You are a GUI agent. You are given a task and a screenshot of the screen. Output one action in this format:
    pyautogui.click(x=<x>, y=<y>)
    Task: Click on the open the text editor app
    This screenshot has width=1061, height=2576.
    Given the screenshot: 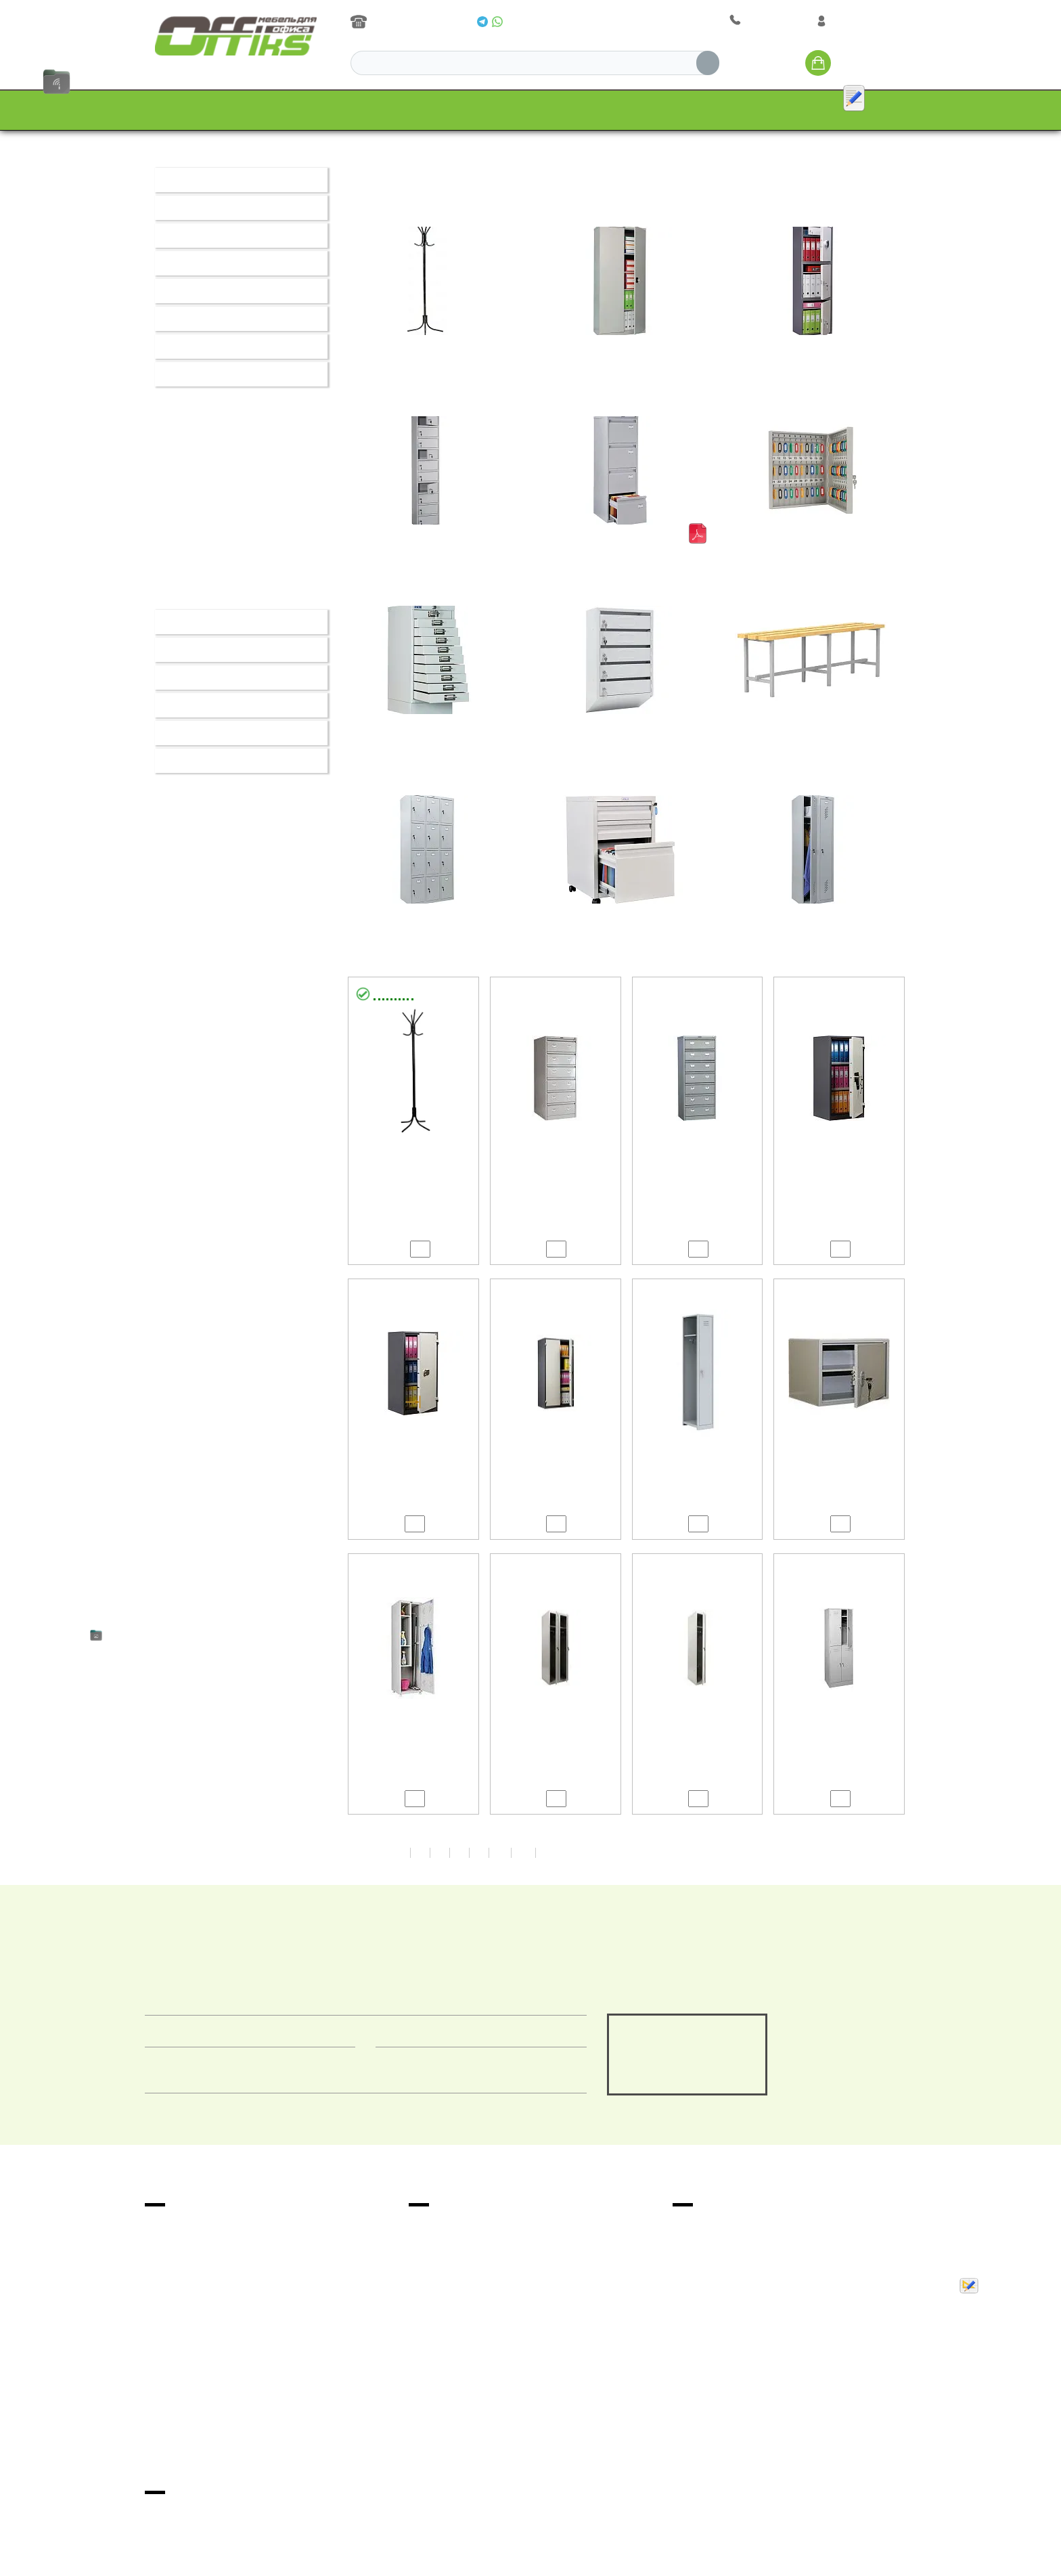 What is the action you would take?
    pyautogui.click(x=854, y=98)
    